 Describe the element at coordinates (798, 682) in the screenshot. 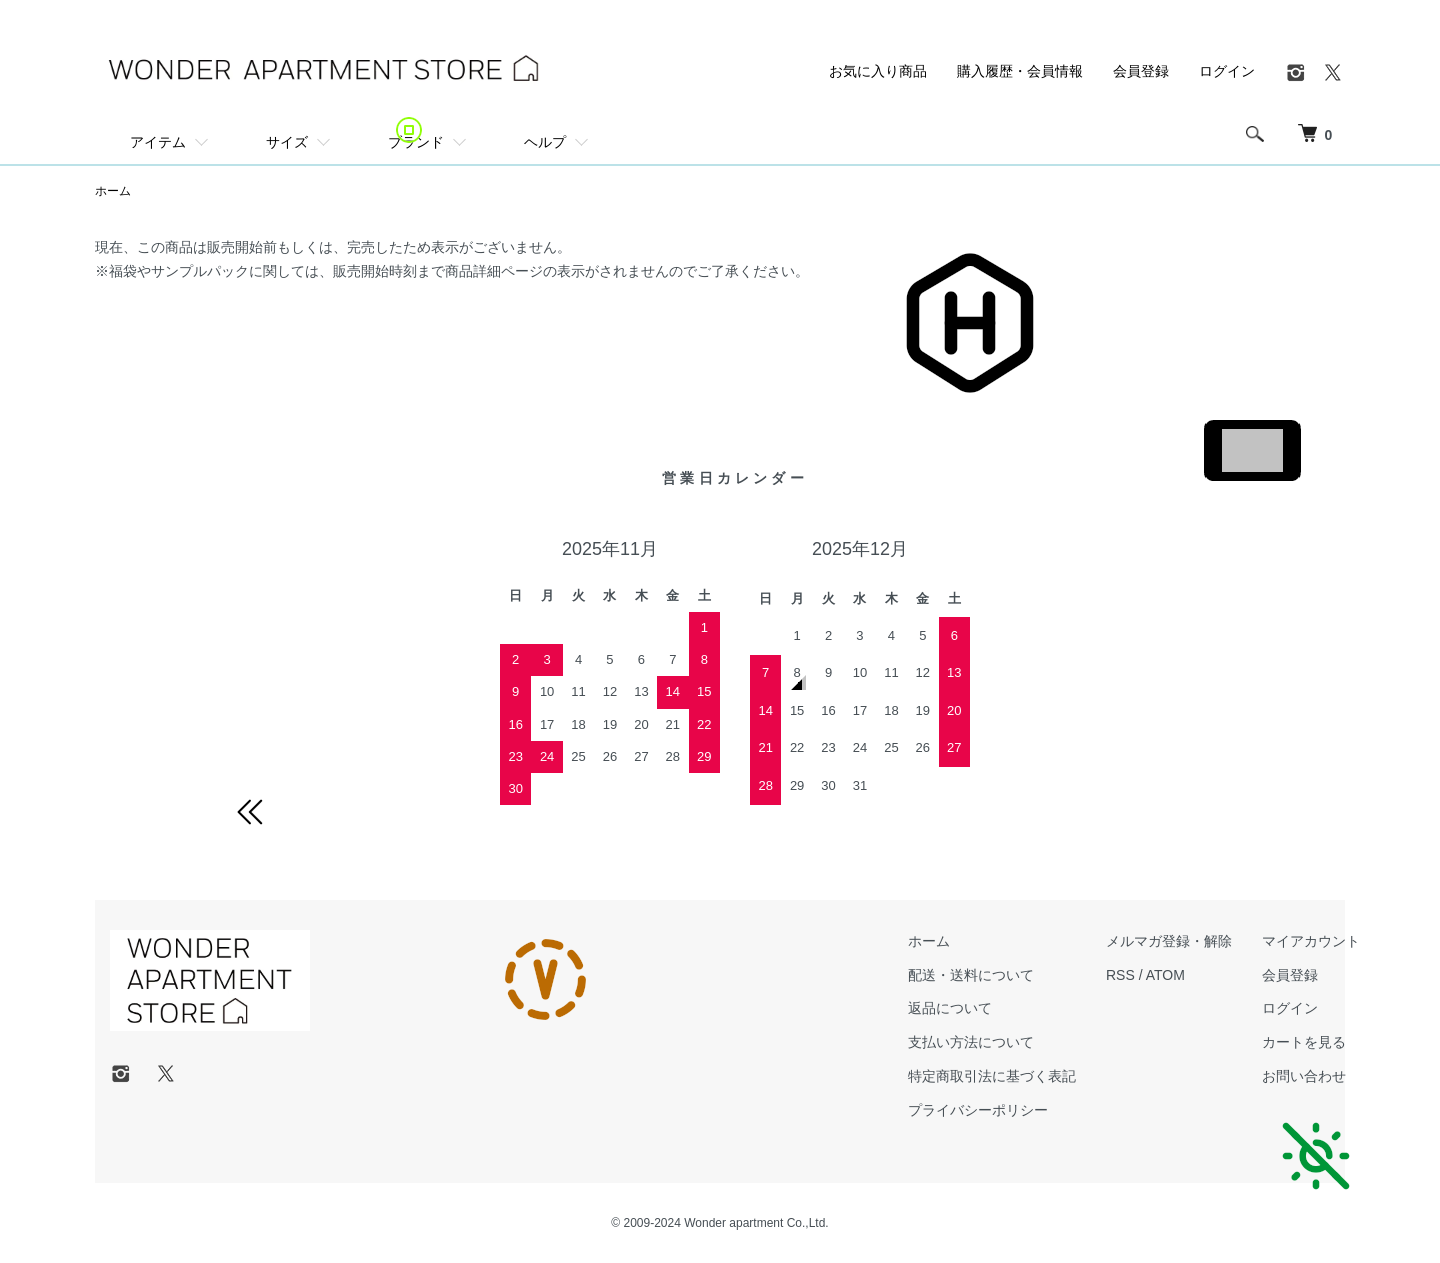

I see `indicates moderate cellular signal strength` at that location.